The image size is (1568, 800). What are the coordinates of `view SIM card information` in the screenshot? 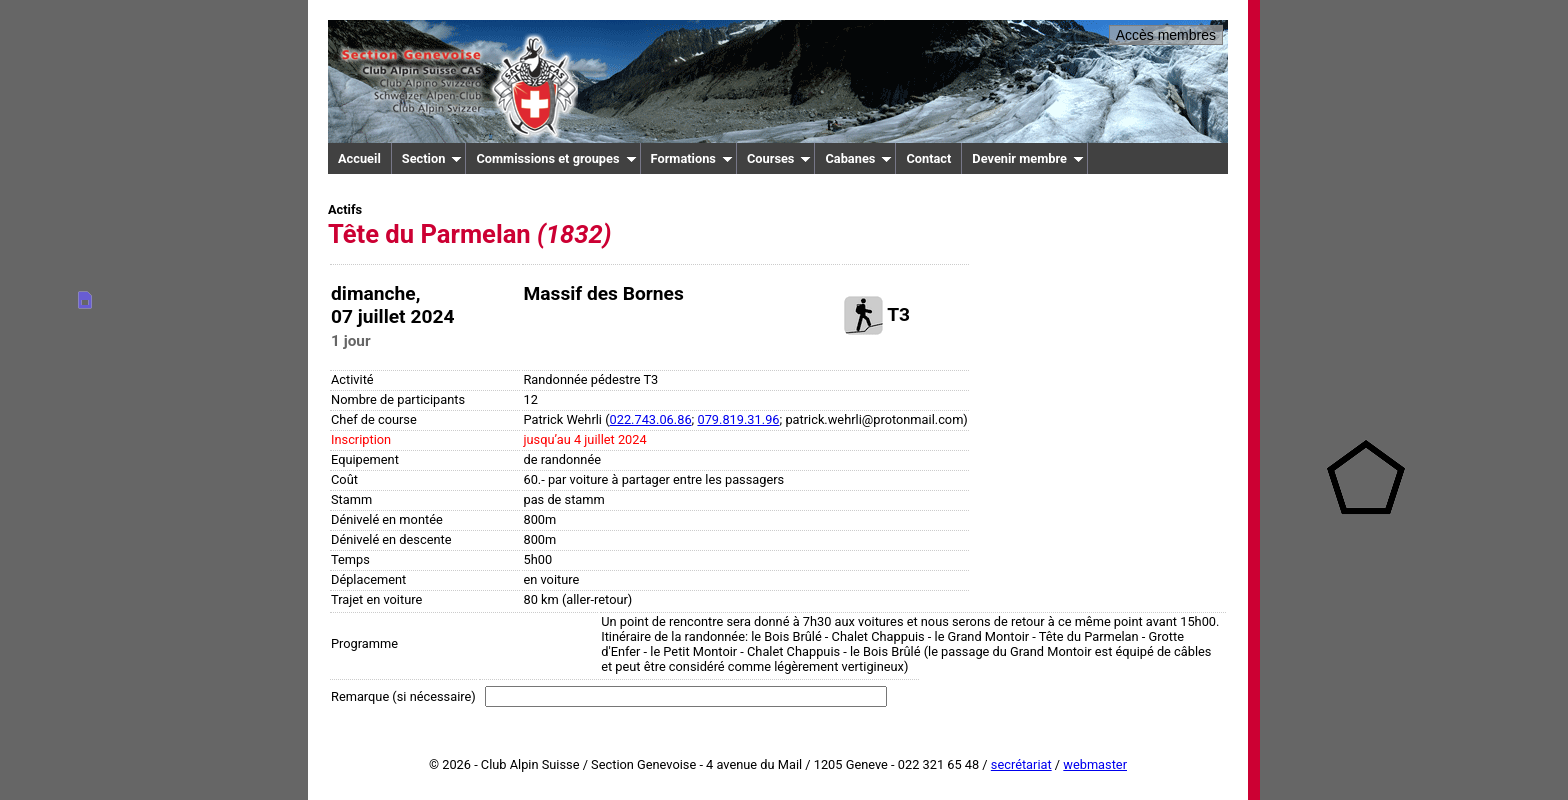 It's located at (85, 300).